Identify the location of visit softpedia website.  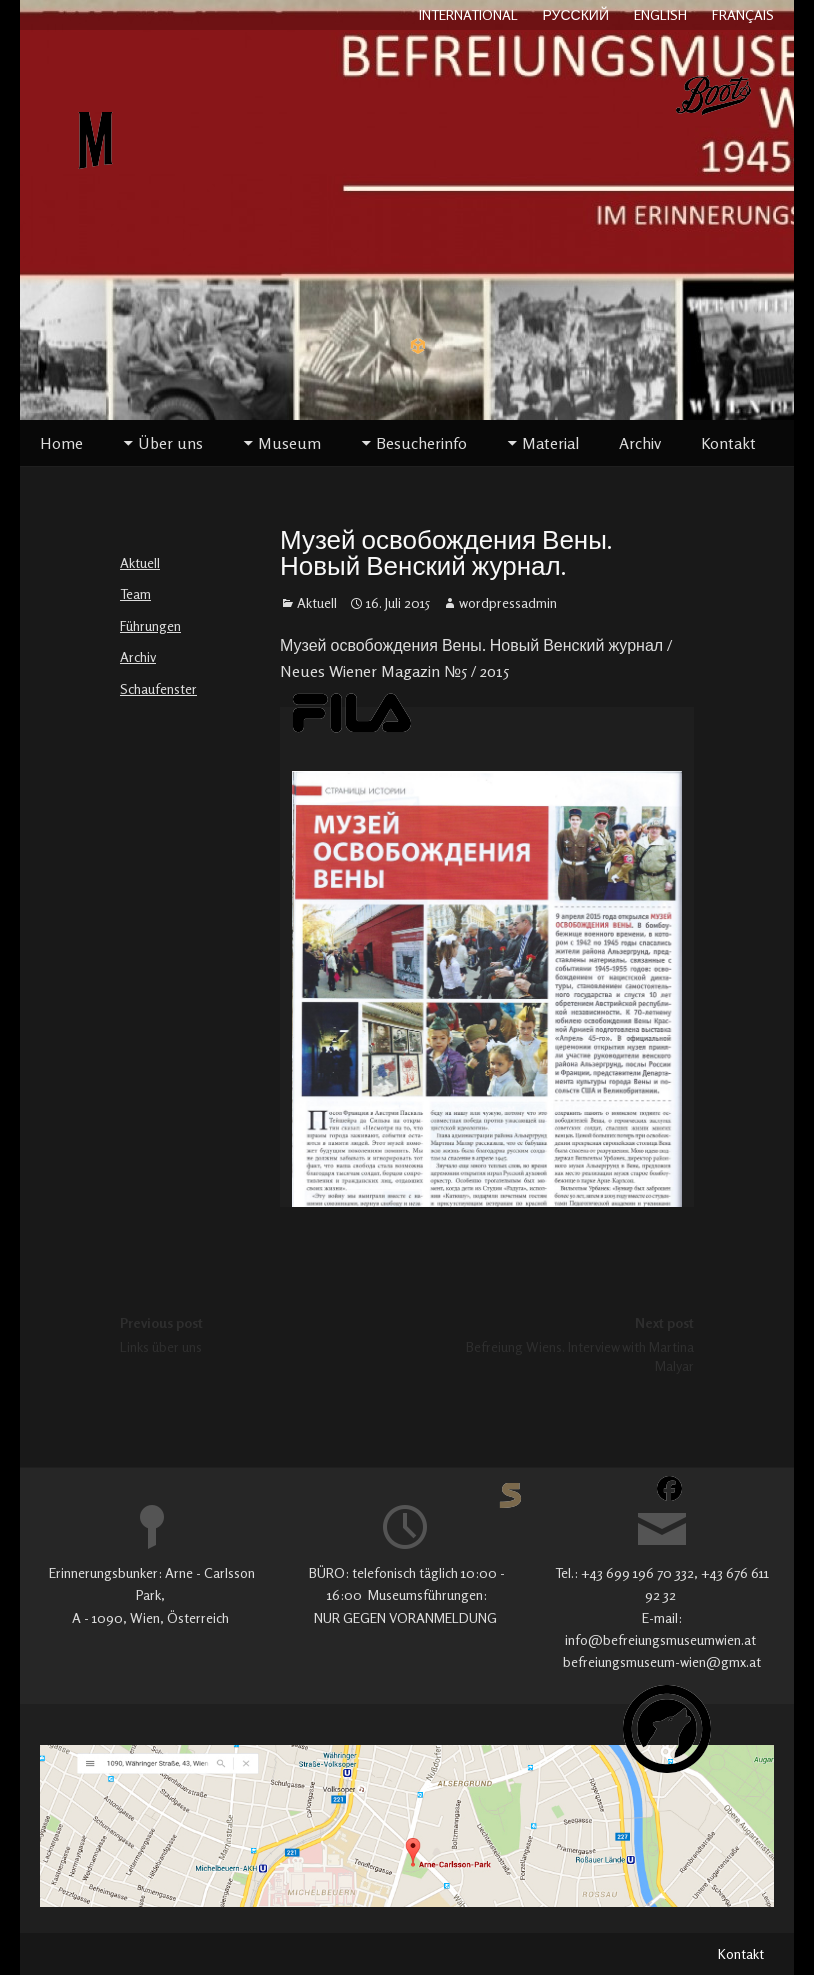
(510, 1495).